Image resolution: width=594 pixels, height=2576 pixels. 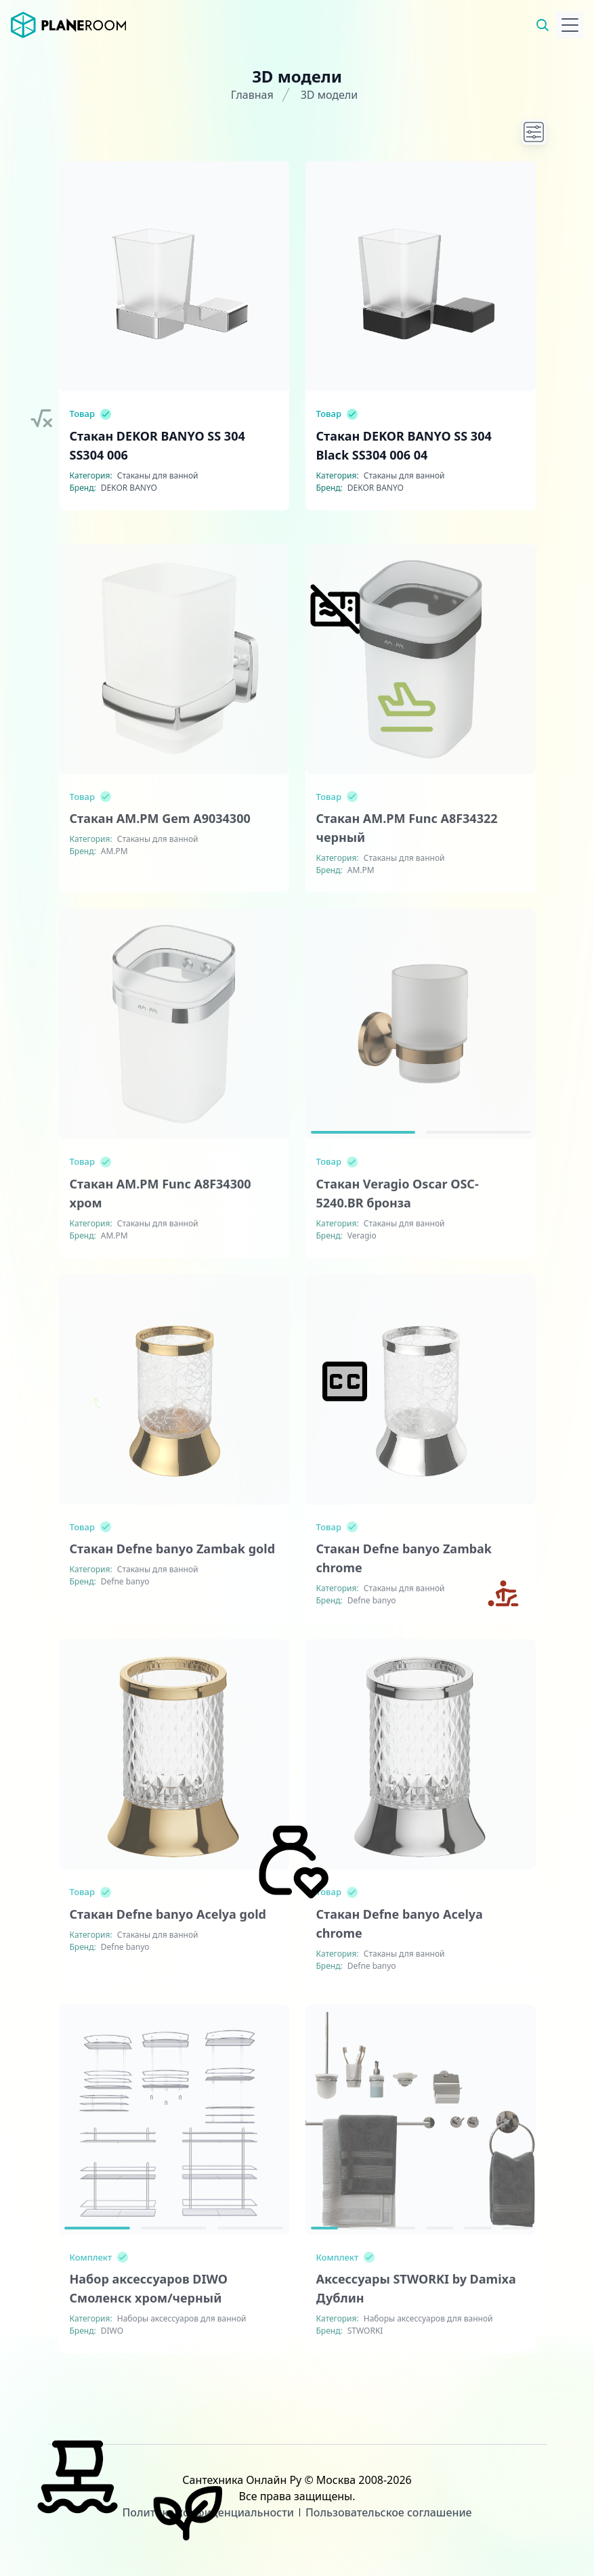 I want to click on go back and up in navigation hierarchy, so click(x=97, y=1403).